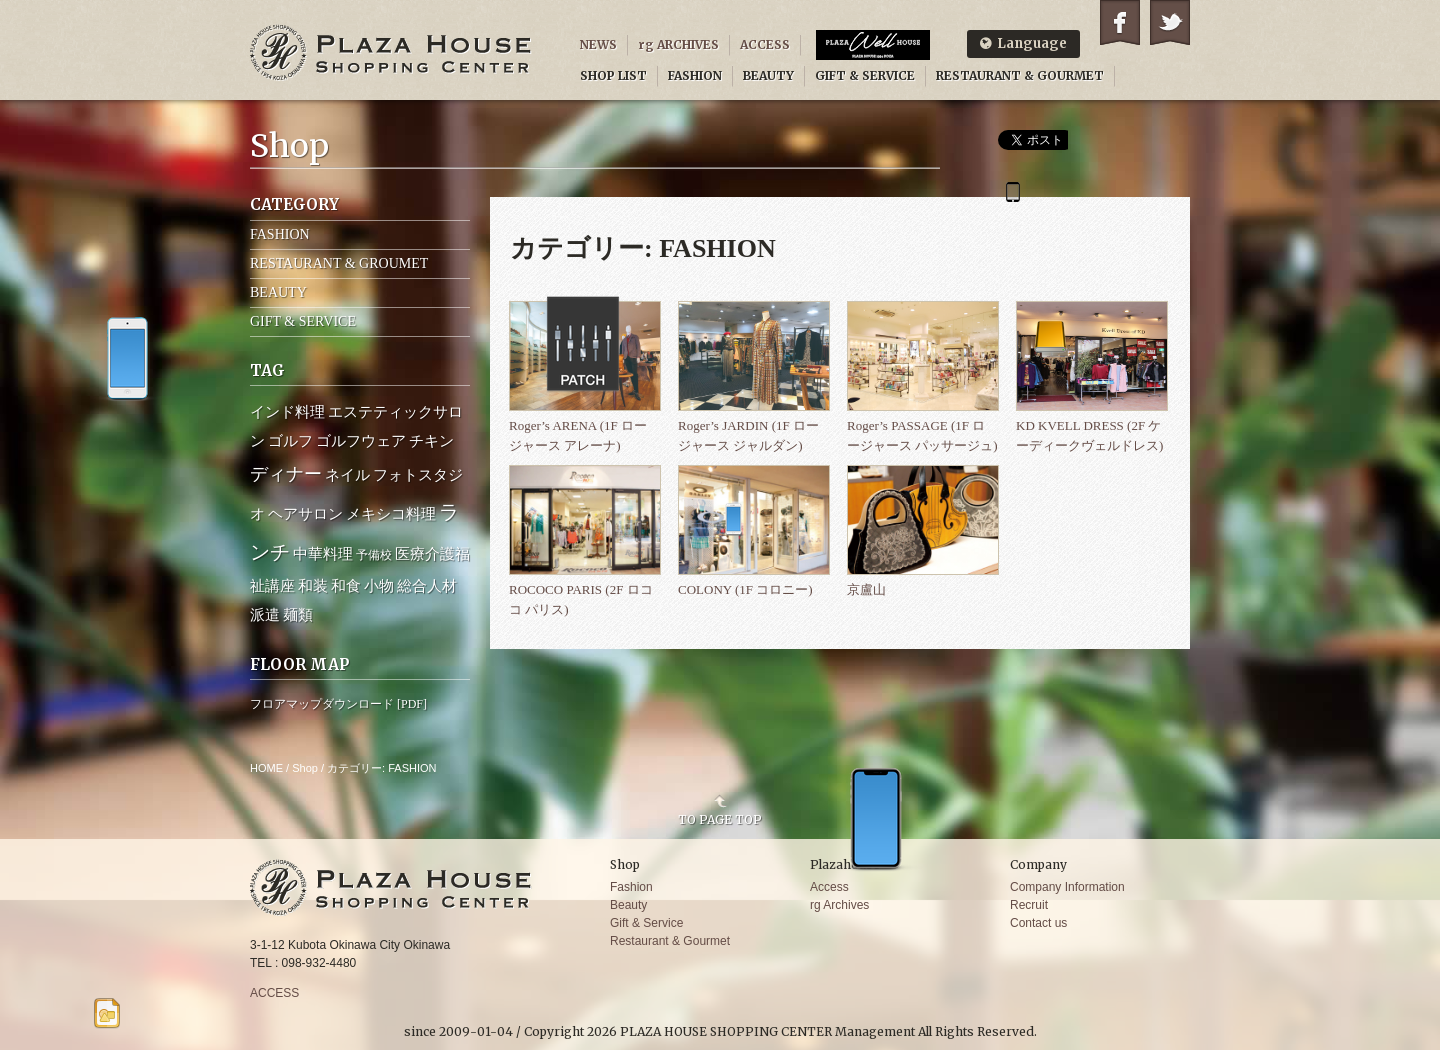 Image resolution: width=1440 pixels, height=1050 pixels. Describe the element at coordinates (583, 346) in the screenshot. I see `open patch settings in GarageBand` at that location.